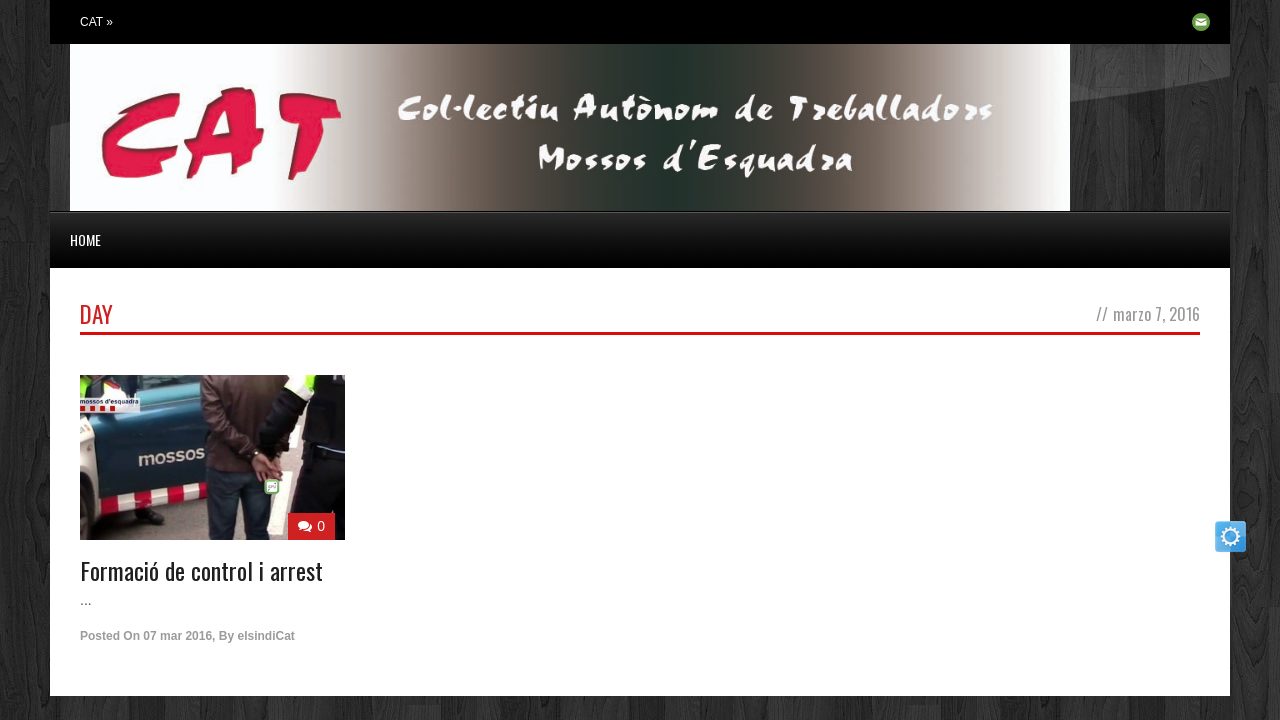 This screenshot has width=1280, height=720. I want to click on open graphics driver settings, so click(272, 487).